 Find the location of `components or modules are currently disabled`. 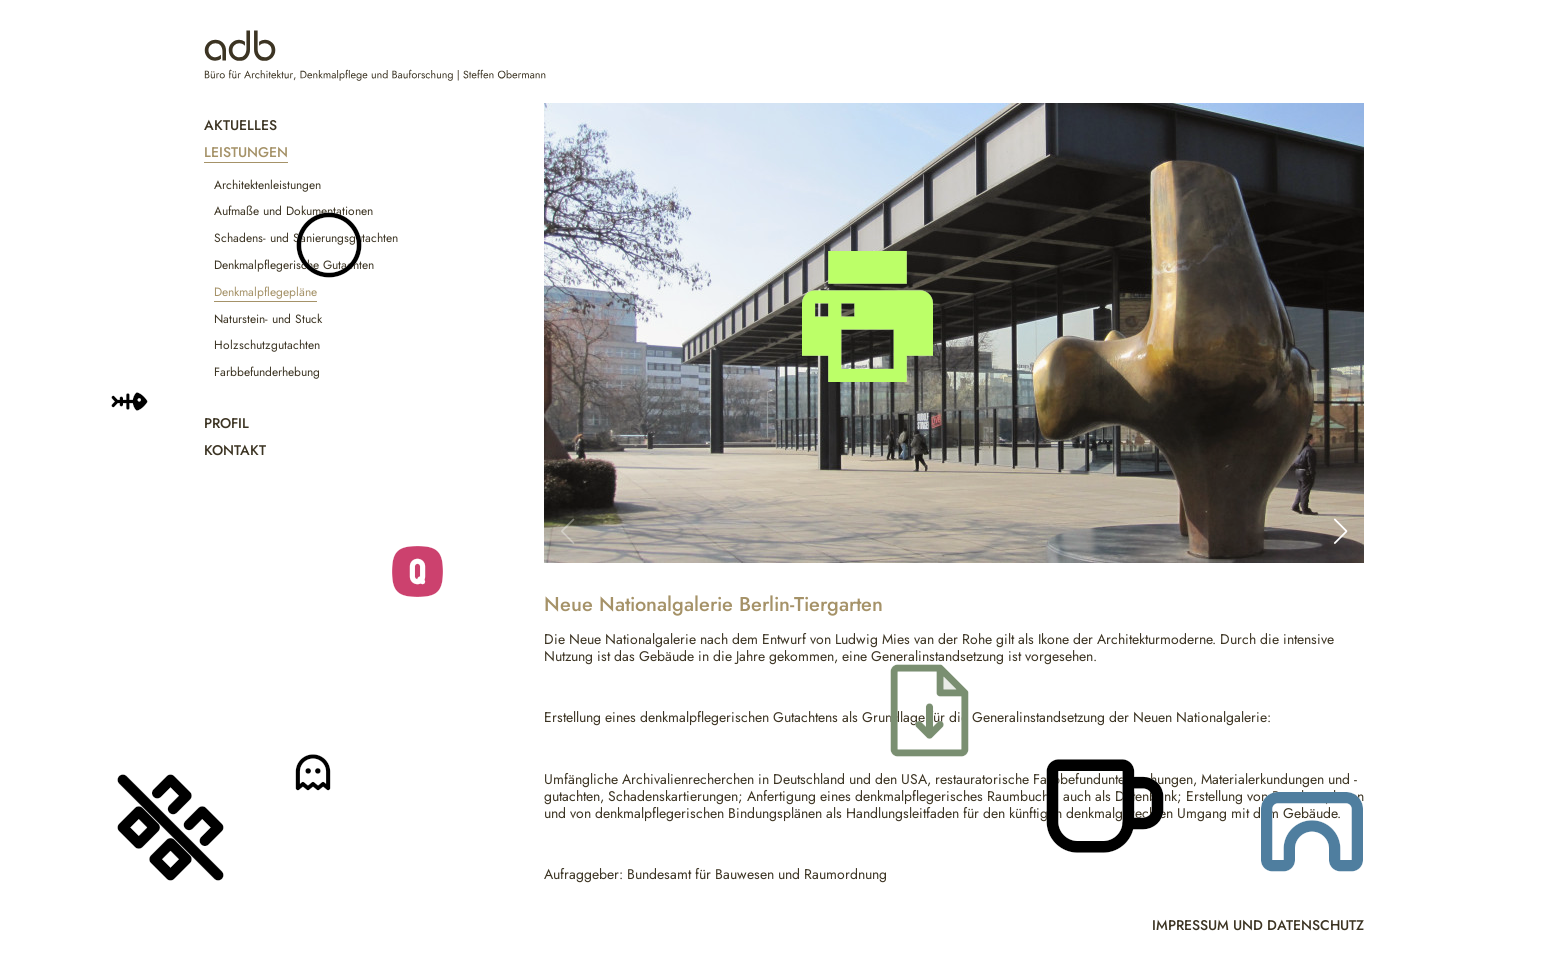

components or modules are currently disabled is located at coordinates (170, 827).